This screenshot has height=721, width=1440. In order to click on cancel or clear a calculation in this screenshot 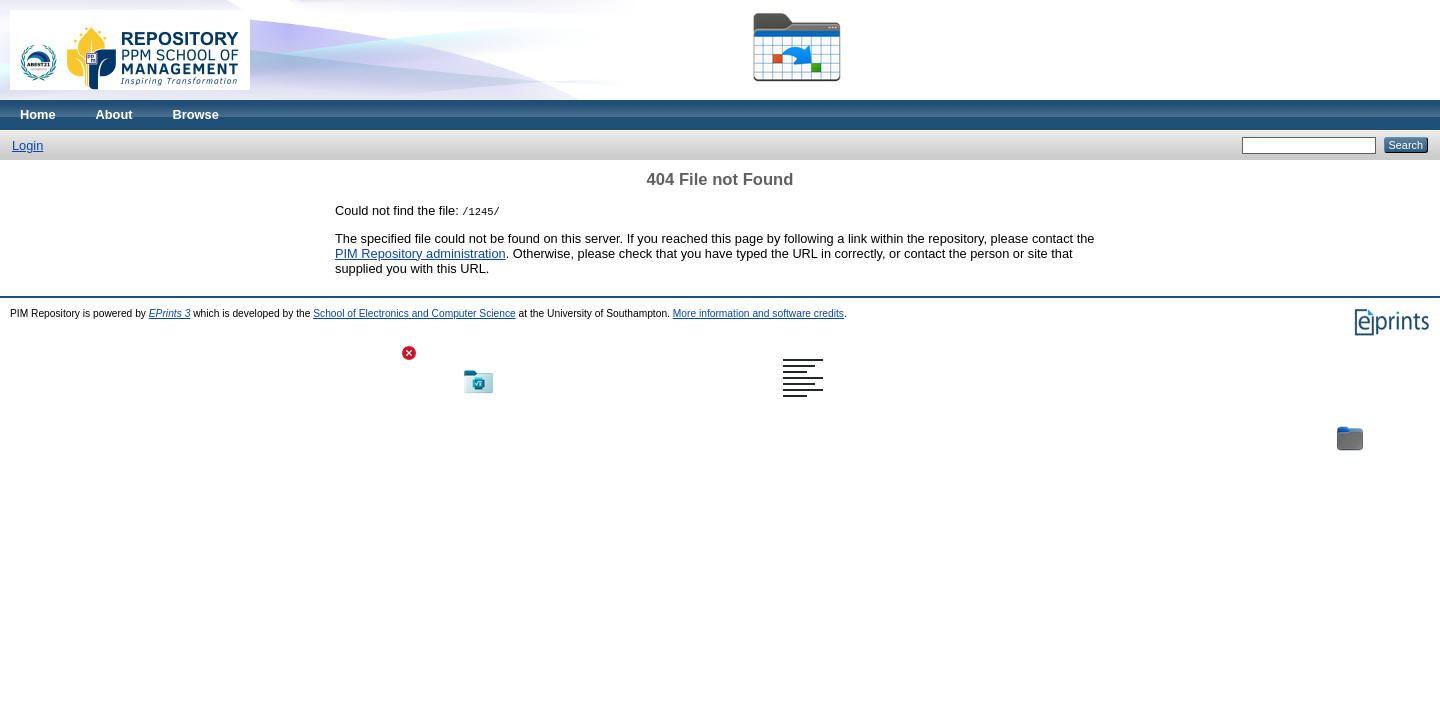, I will do `click(409, 353)`.